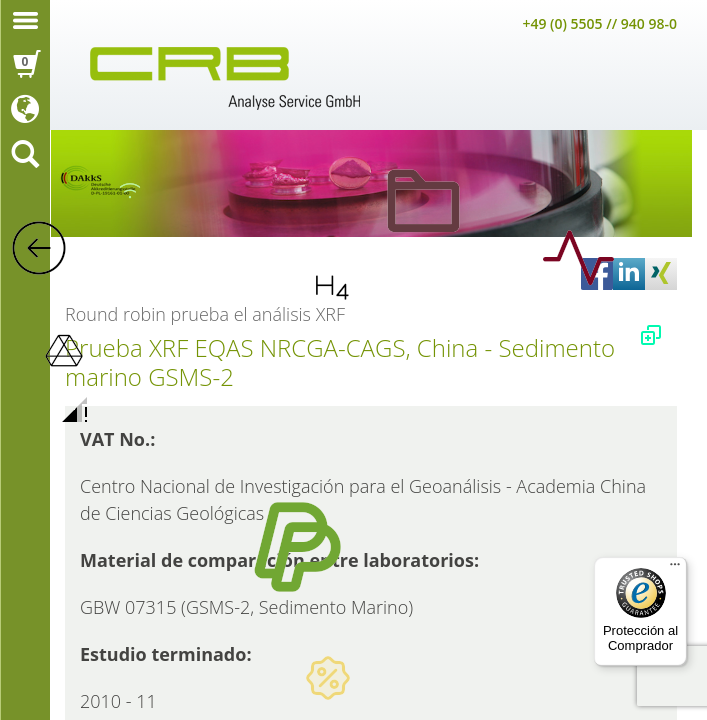 This screenshot has height=720, width=707. I want to click on indicates weak cellular signal with no internet connection, so click(74, 409).